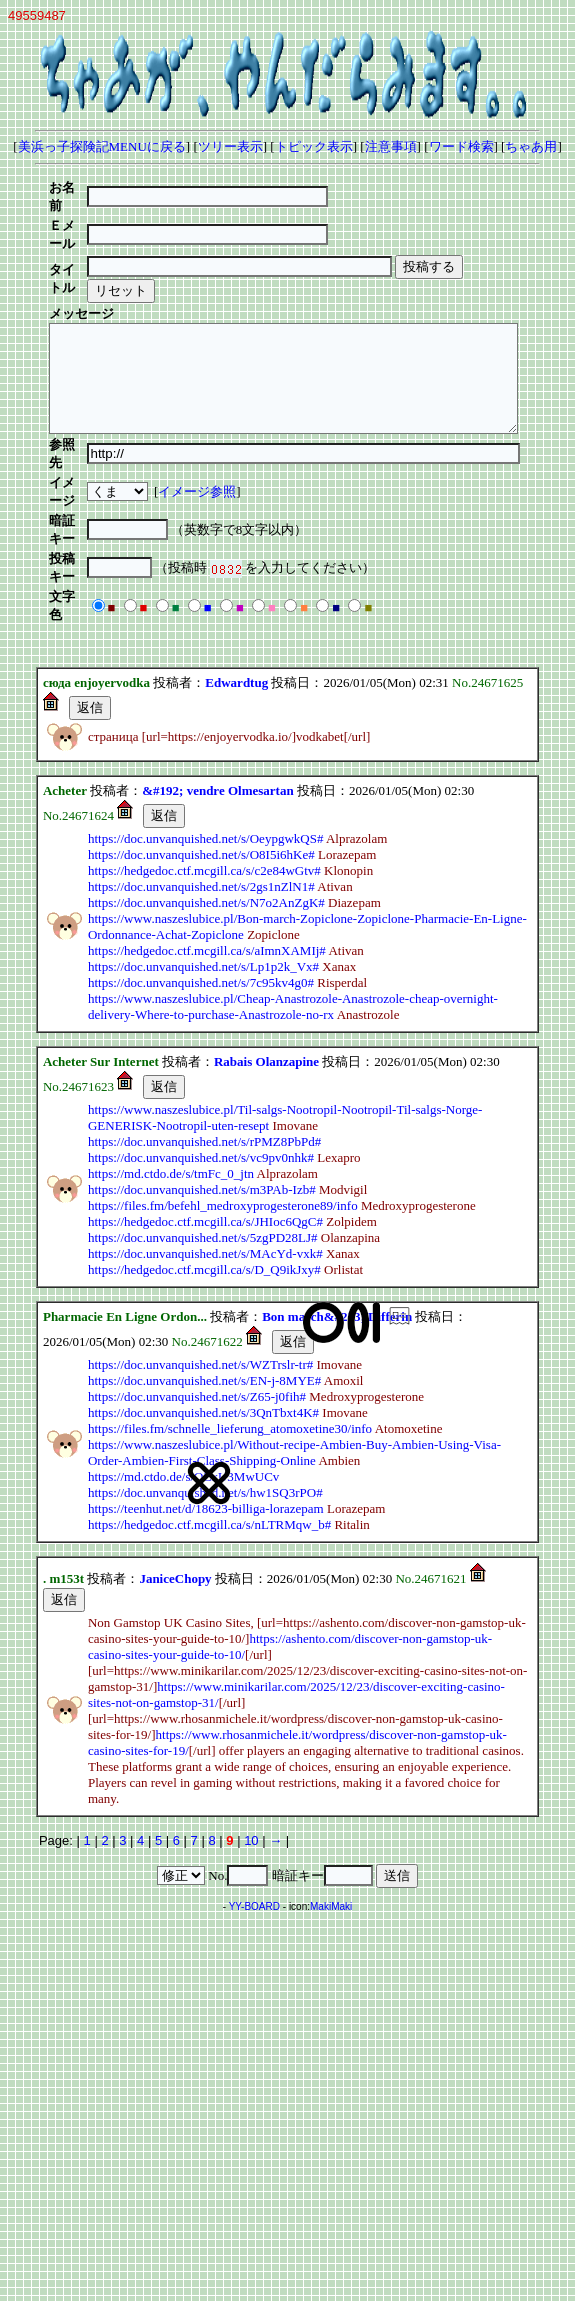 This screenshot has width=575, height=2301. Describe the element at coordinates (209, 1483) in the screenshot. I see `access first aid or medical help options` at that location.